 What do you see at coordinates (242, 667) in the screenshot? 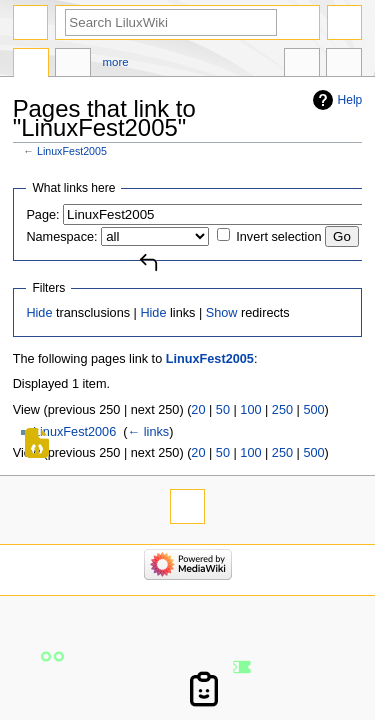
I see `view your tickets or passes` at bounding box center [242, 667].